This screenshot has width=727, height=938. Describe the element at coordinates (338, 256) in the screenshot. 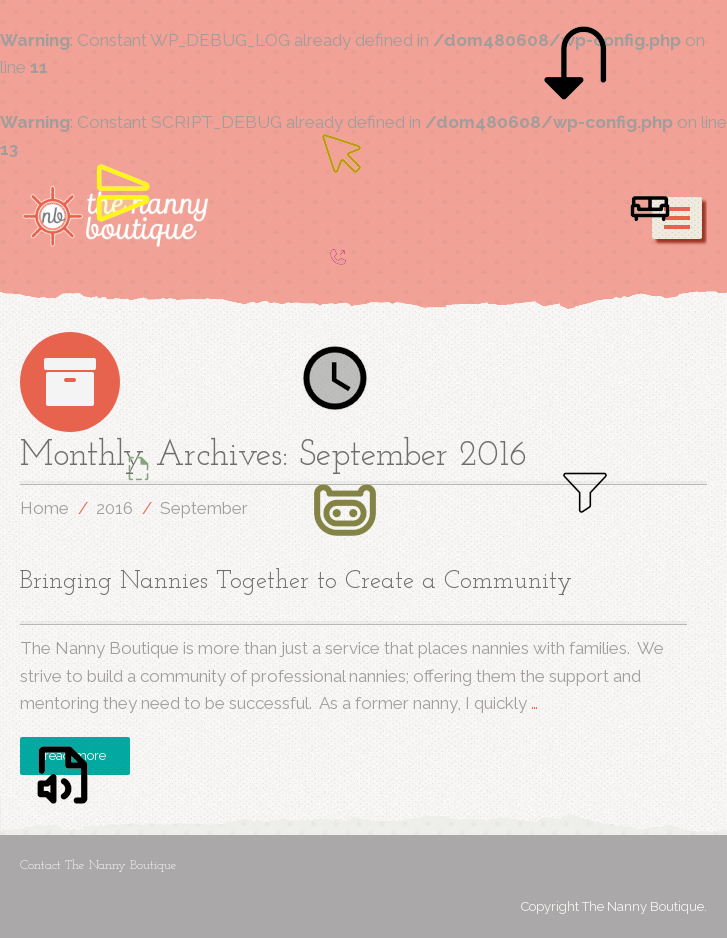

I see `make an outgoing call` at that location.